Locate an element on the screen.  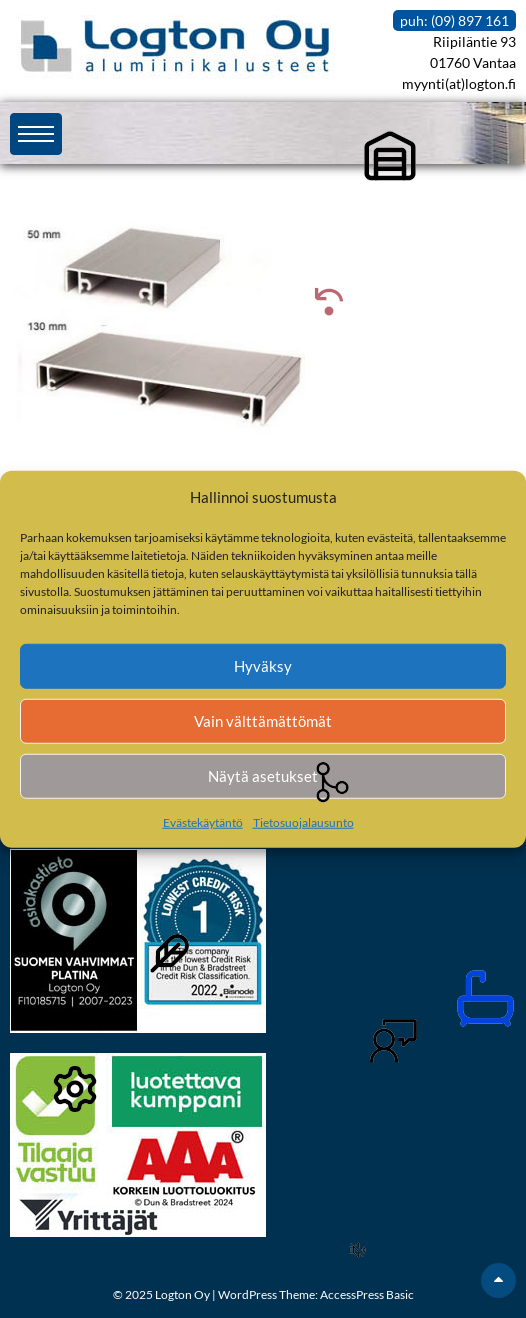
access settings or preferences is located at coordinates (75, 1089).